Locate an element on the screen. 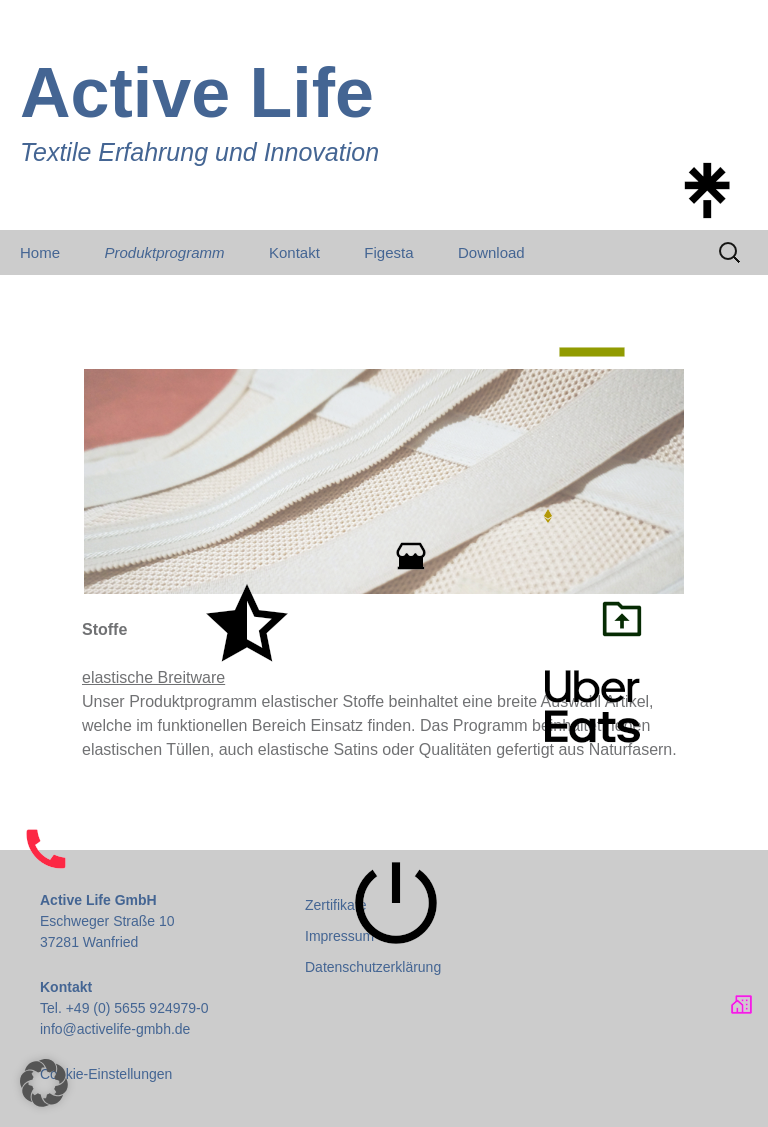 This screenshot has width=768, height=1127. ethereum cryptocurrency logo is located at coordinates (548, 516).